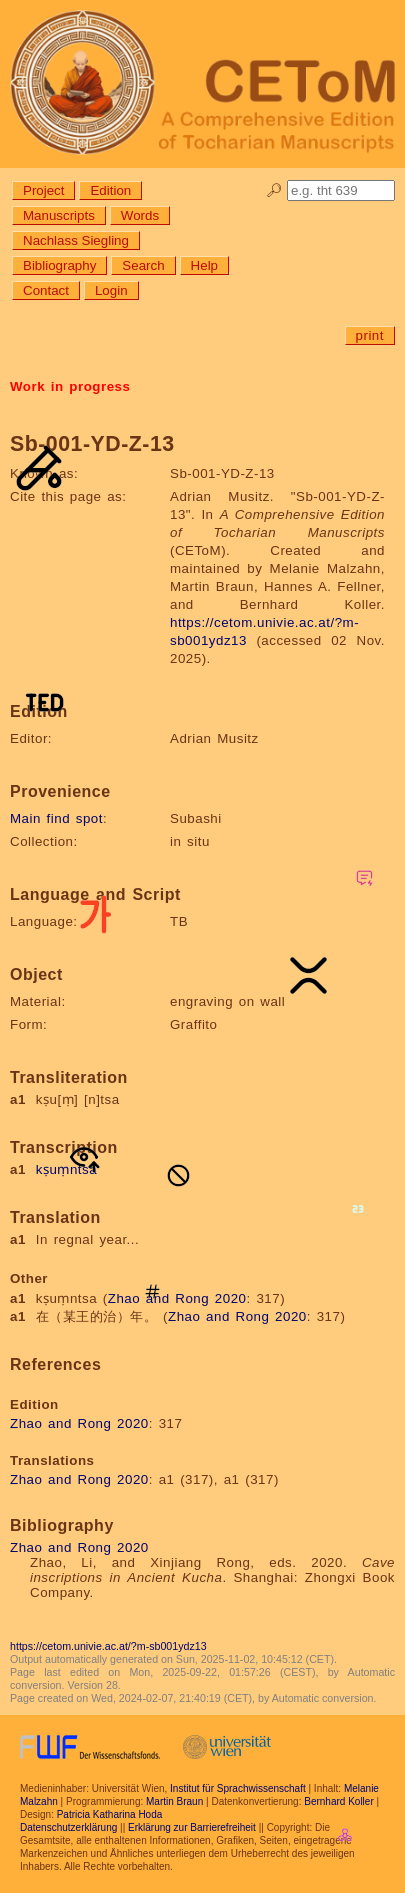  Describe the element at coordinates (308, 975) in the screenshot. I see `XRP cryptocurrency symbol` at that location.